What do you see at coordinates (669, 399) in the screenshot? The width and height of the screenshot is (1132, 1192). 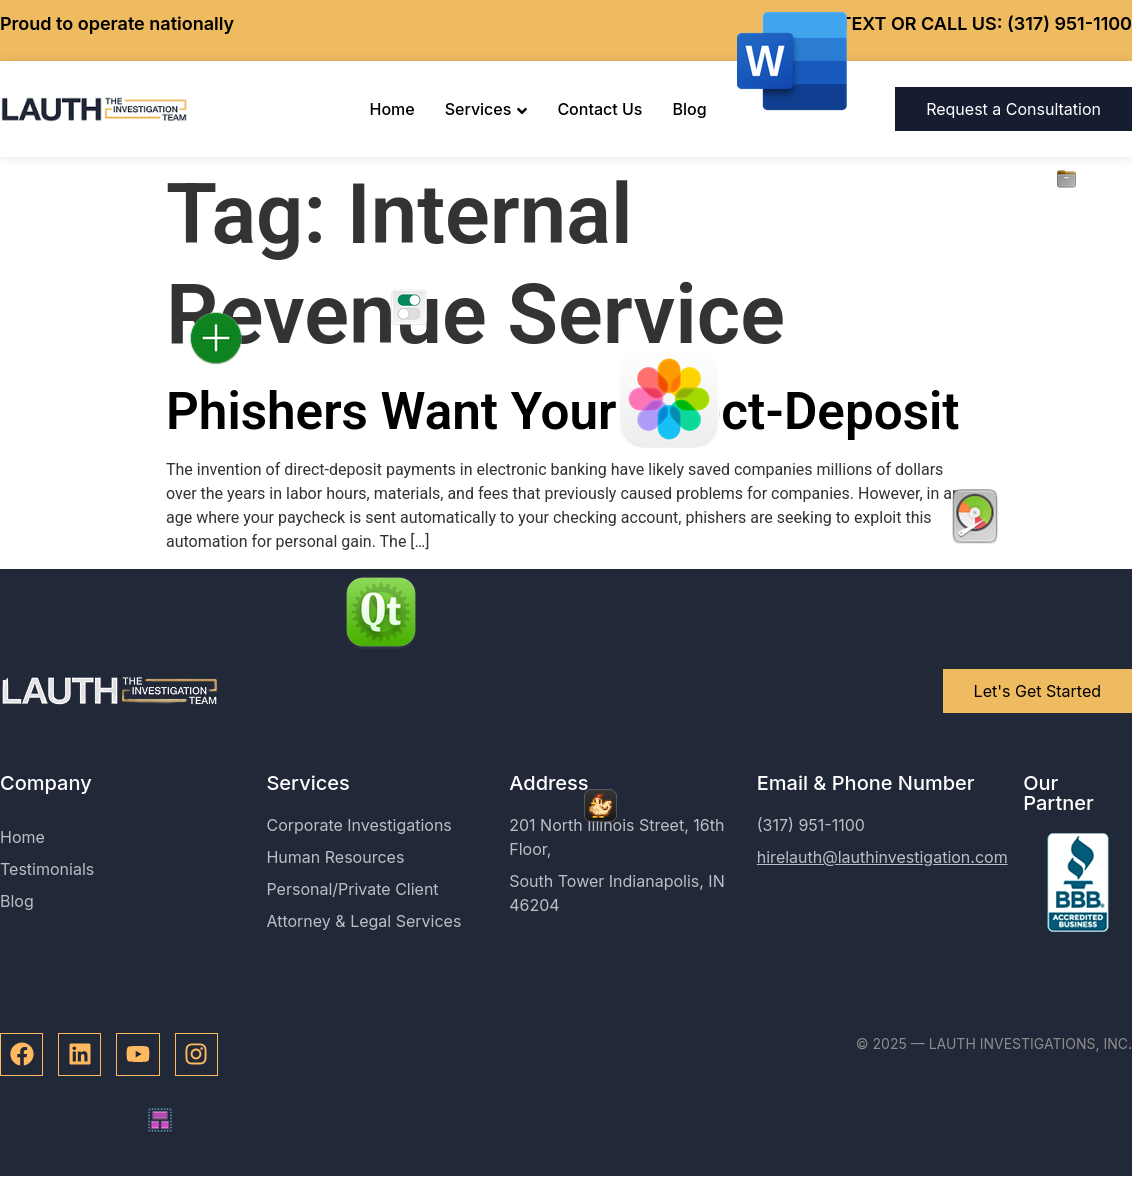 I see `open shotwell photo manager` at bounding box center [669, 399].